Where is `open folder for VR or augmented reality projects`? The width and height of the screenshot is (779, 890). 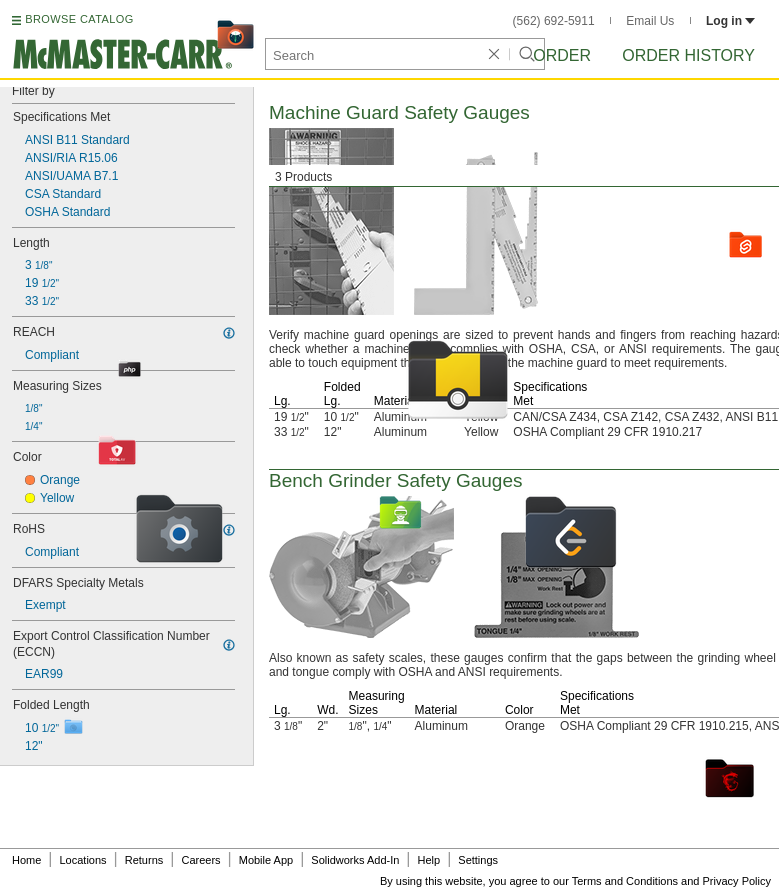
open folder for VR or augmented reality projects is located at coordinates (400, 513).